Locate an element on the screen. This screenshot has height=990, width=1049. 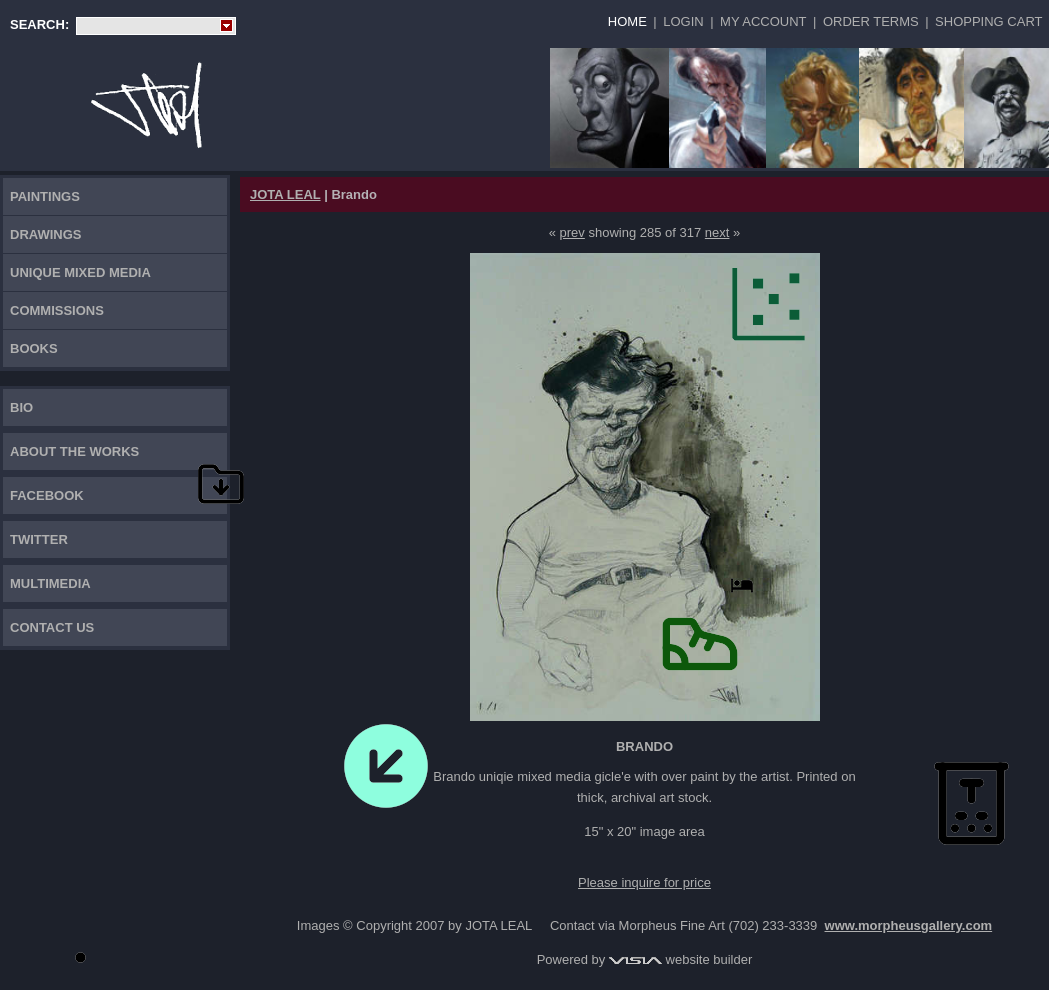
view scatter plot visualization is located at coordinates (768, 309).